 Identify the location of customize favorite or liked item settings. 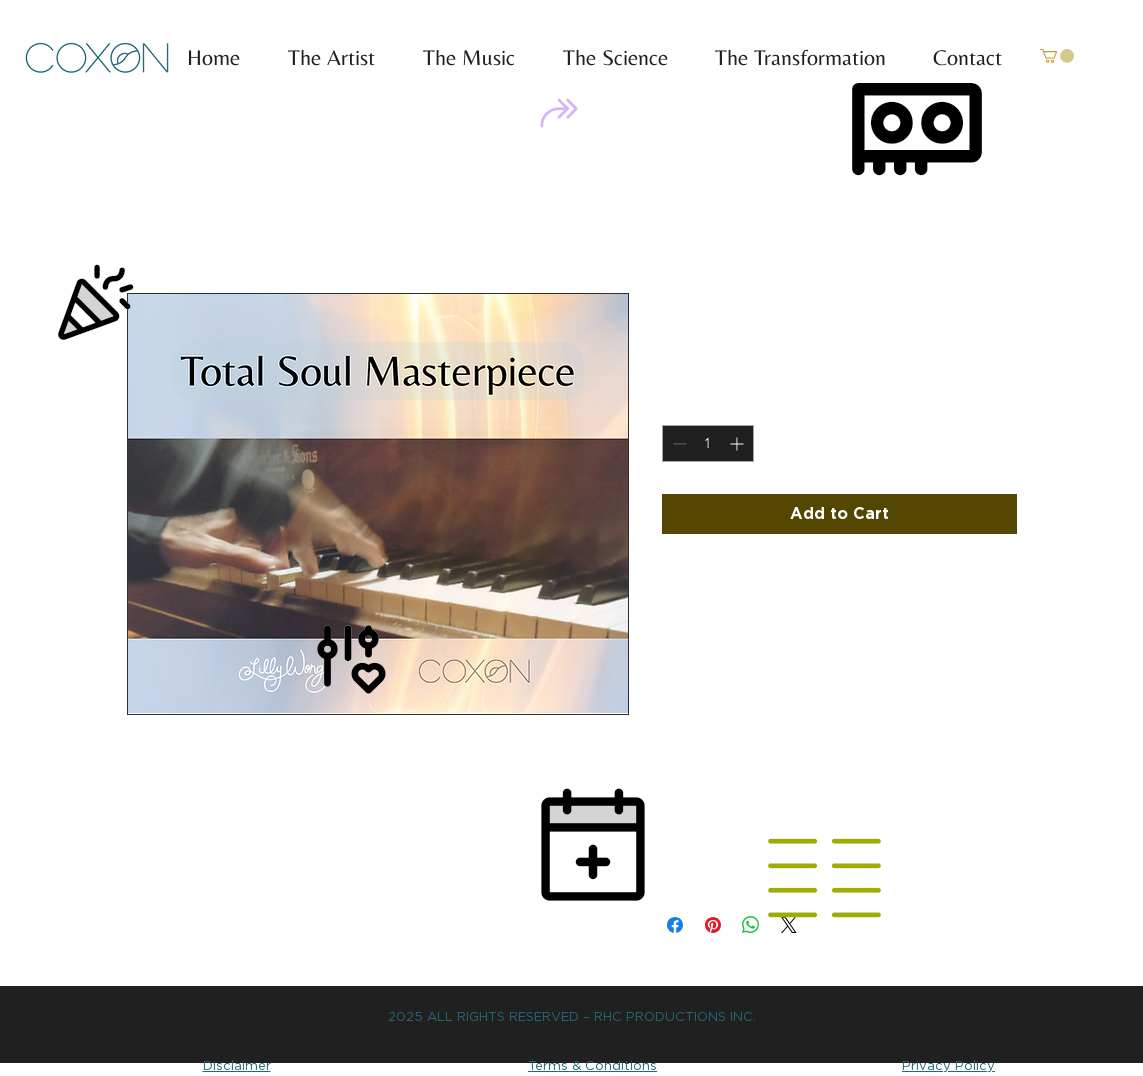
(348, 656).